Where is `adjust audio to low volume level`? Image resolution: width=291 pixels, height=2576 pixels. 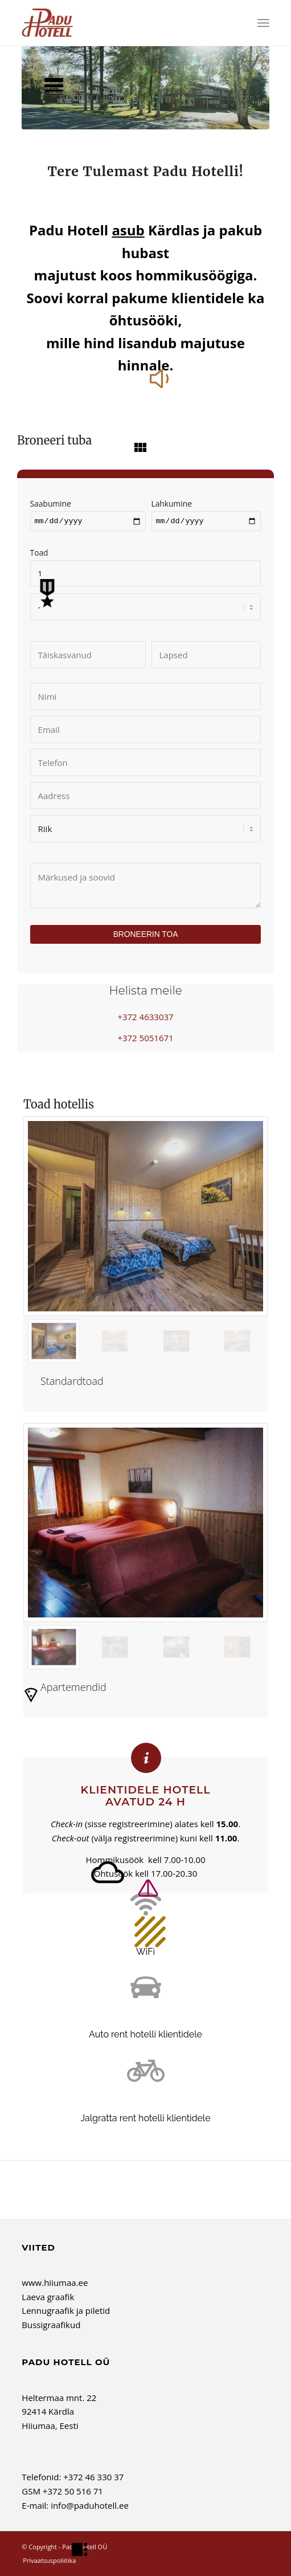
adjust audio to low volume level is located at coordinates (159, 378).